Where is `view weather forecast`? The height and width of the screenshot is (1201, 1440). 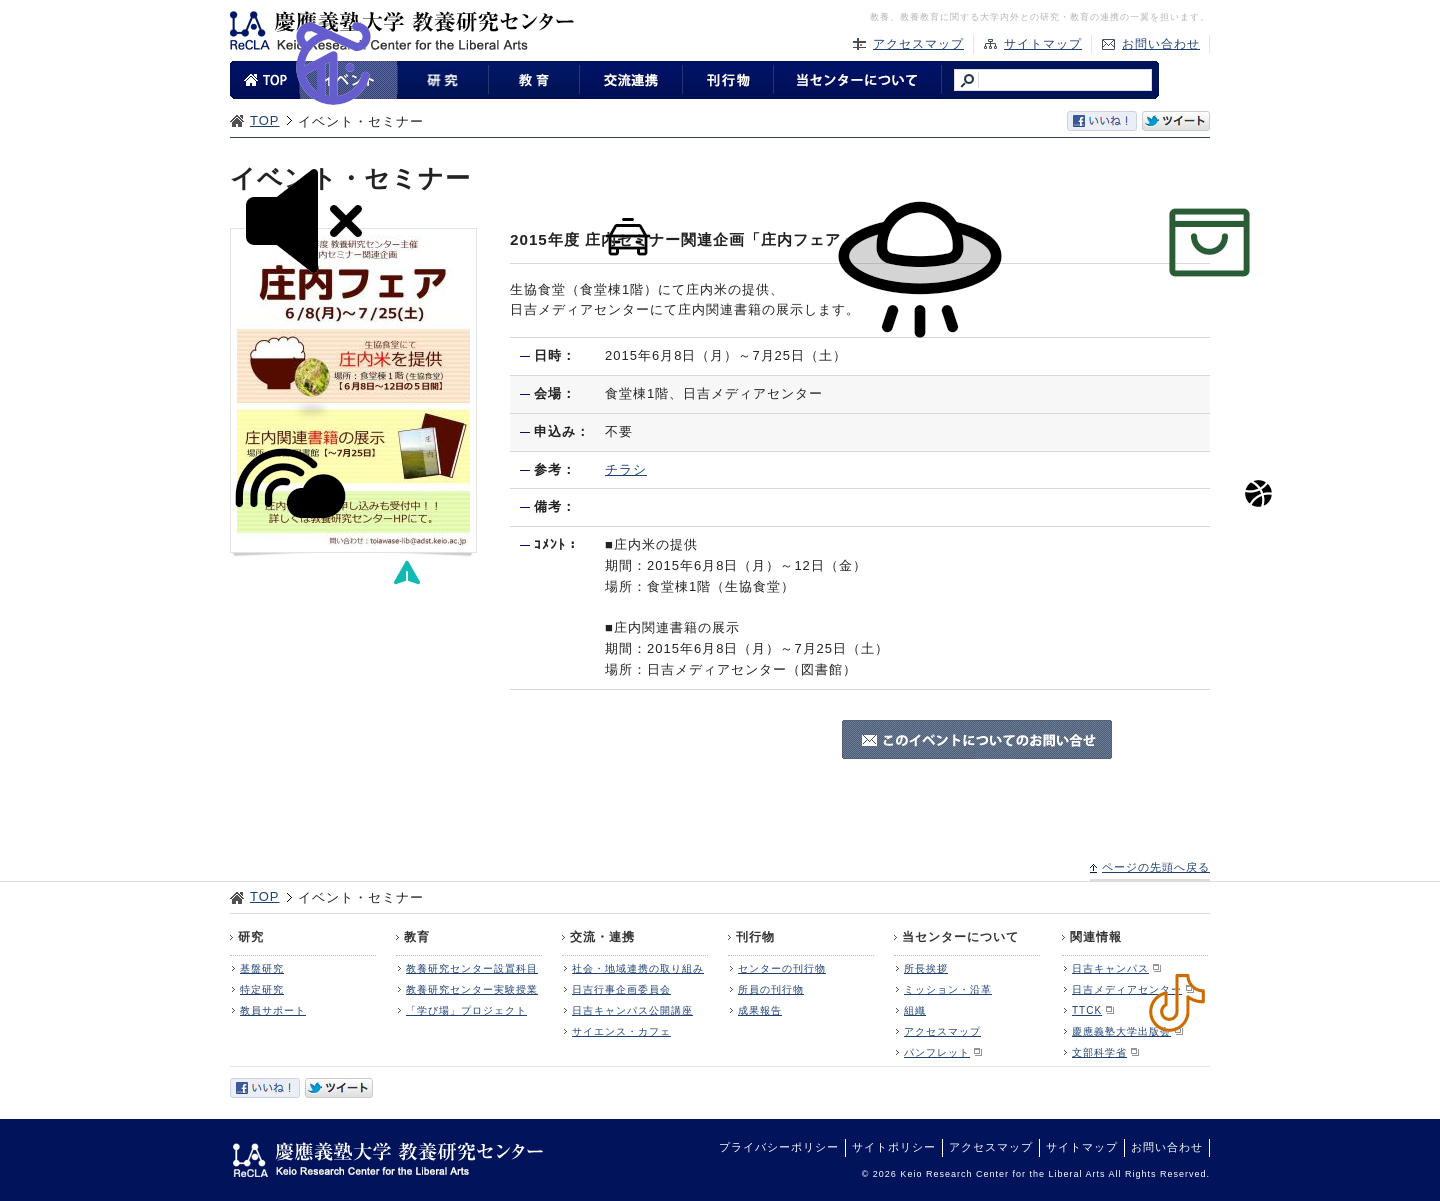
view weather forecast is located at coordinates (290, 481).